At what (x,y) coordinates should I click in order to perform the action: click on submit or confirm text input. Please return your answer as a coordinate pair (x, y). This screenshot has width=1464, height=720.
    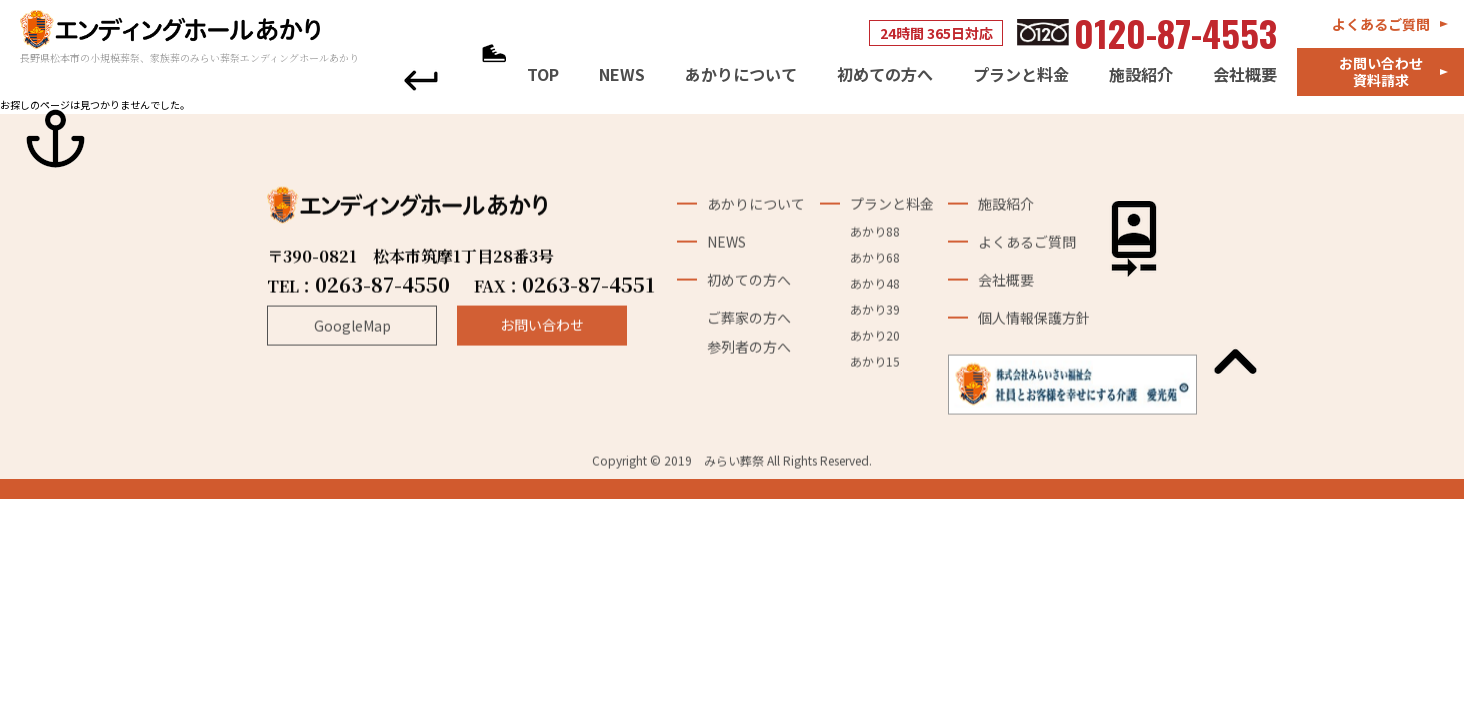
    Looking at the image, I should click on (421, 80).